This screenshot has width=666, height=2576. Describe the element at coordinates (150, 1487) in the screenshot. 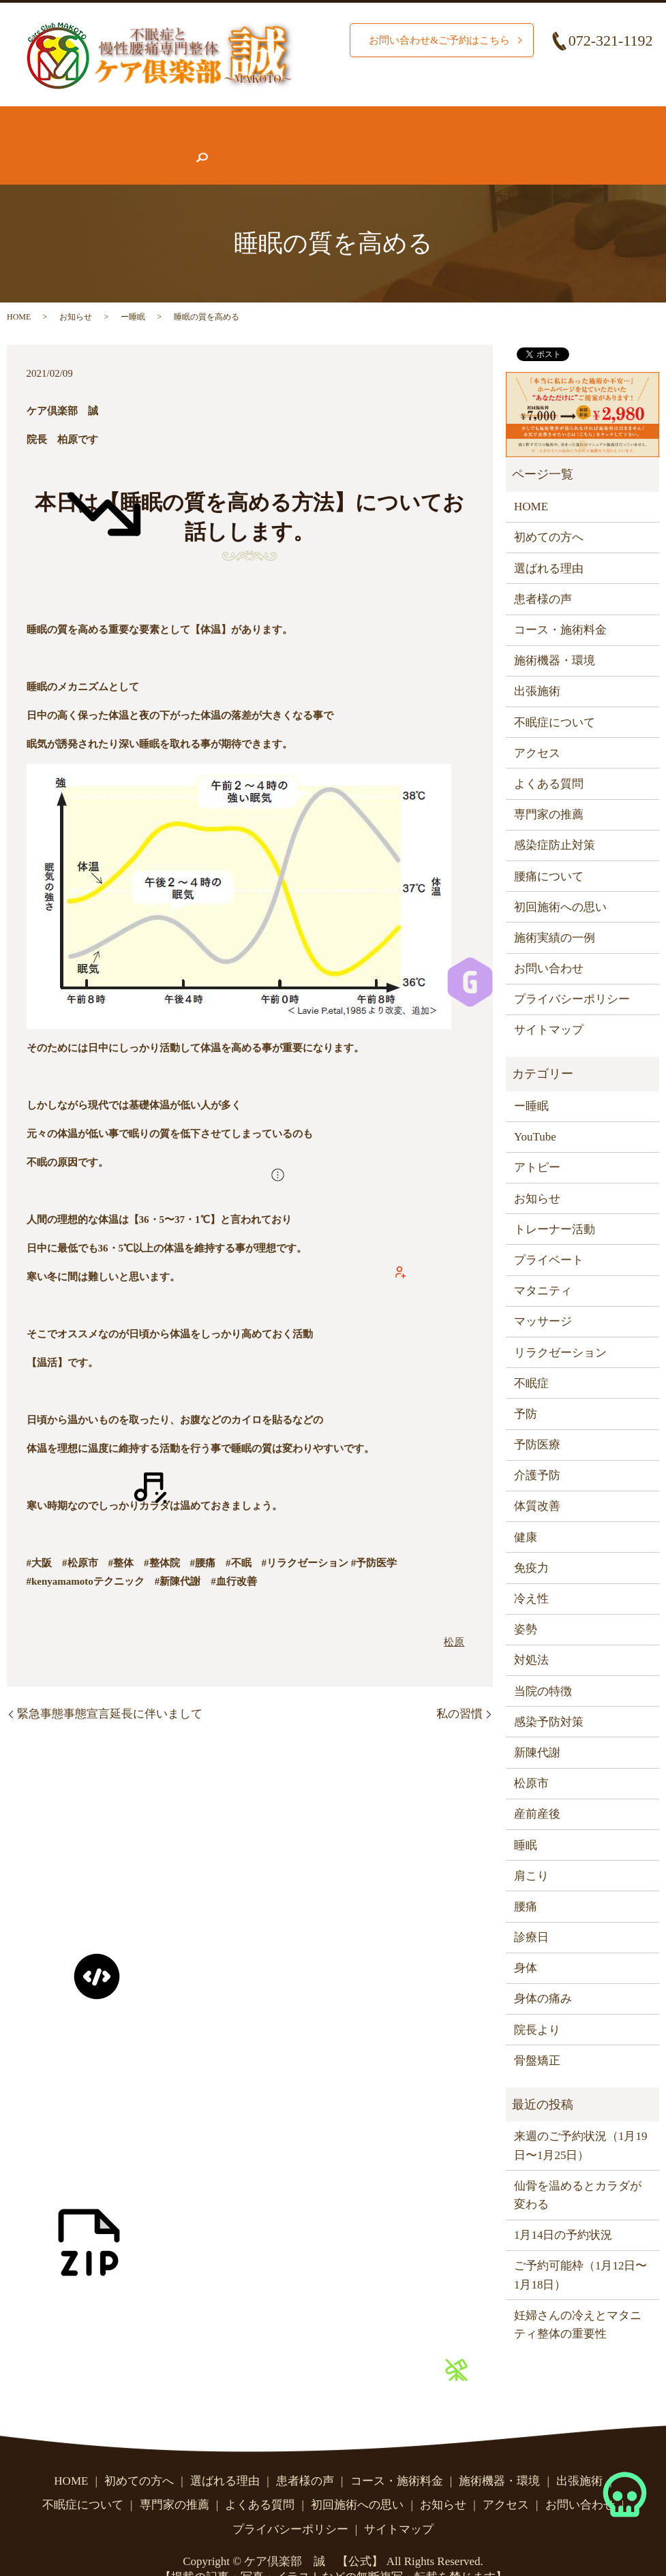

I see `view discounted music or audio content` at that location.